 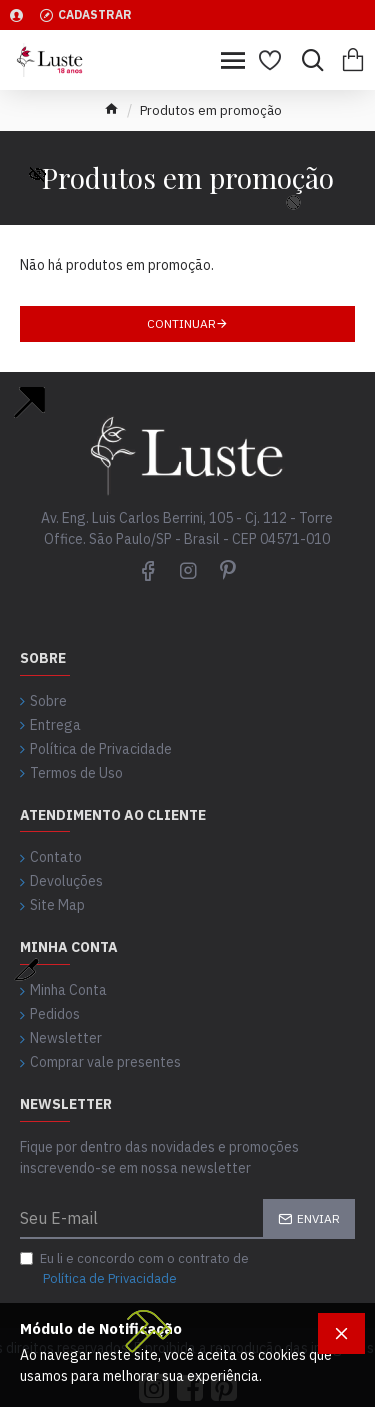 I want to click on indicates a prohibited or restricted action, so click(x=293, y=202).